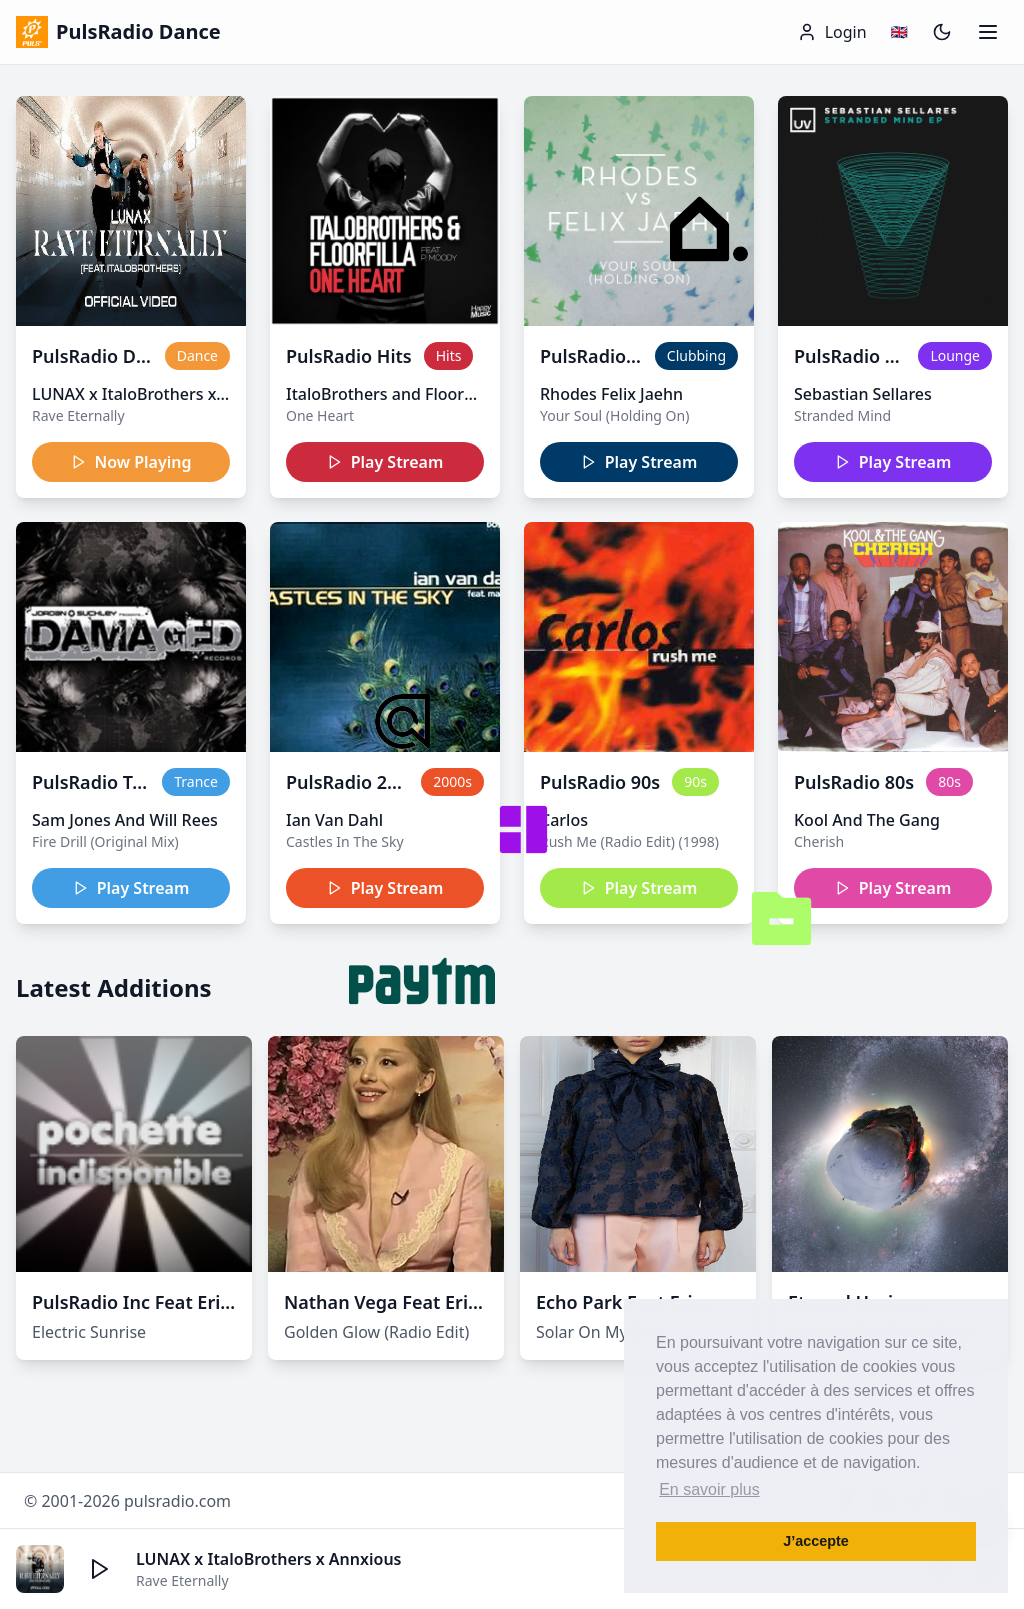 Image resolution: width=1024 pixels, height=1609 pixels. What do you see at coordinates (523, 829) in the screenshot?
I see `switch to grid layout view` at bounding box center [523, 829].